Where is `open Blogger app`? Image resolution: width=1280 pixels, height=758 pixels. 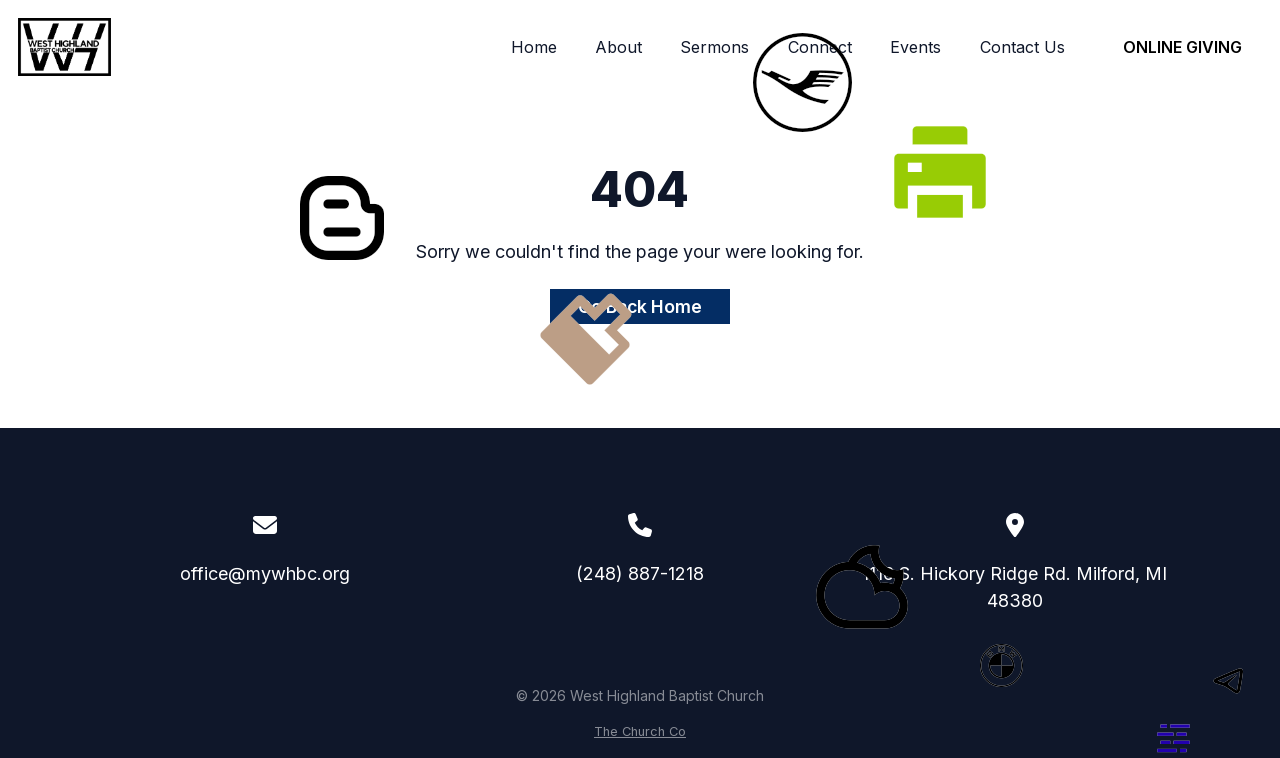 open Blogger app is located at coordinates (342, 218).